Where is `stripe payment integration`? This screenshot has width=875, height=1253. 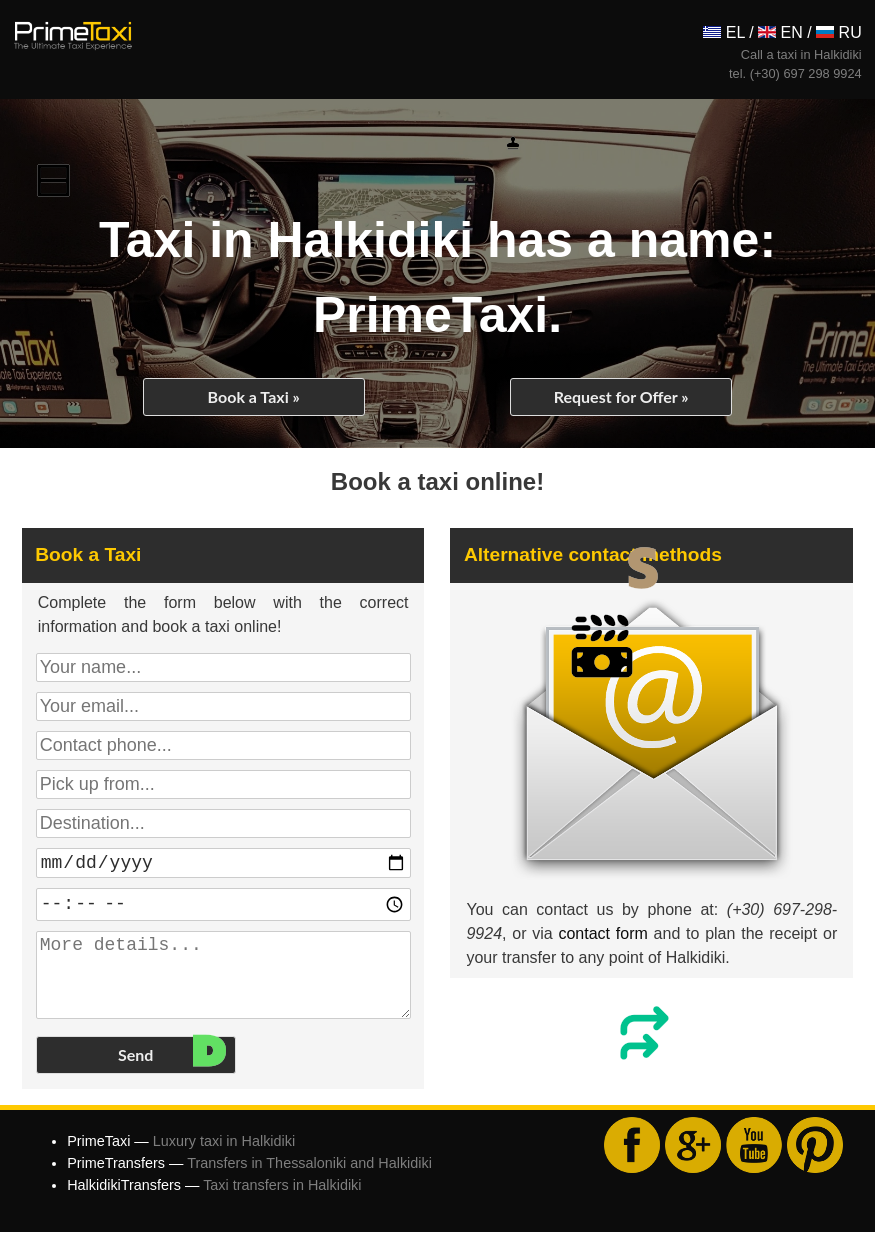 stripe payment integration is located at coordinates (643, 568).